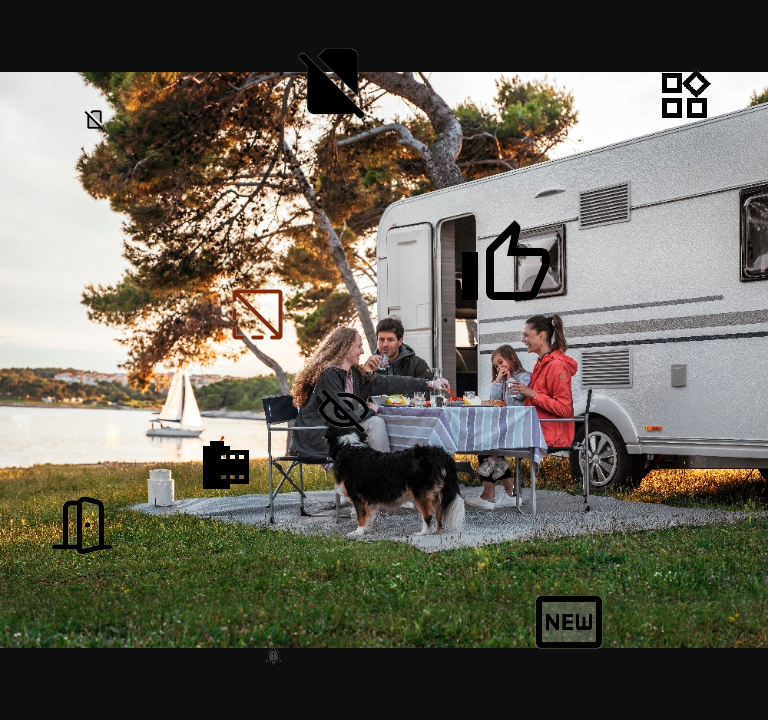 Image resolution: width=768 pixels, height=720 pixels. I want to click on indicates new content or recently added items, so click(569, 622).